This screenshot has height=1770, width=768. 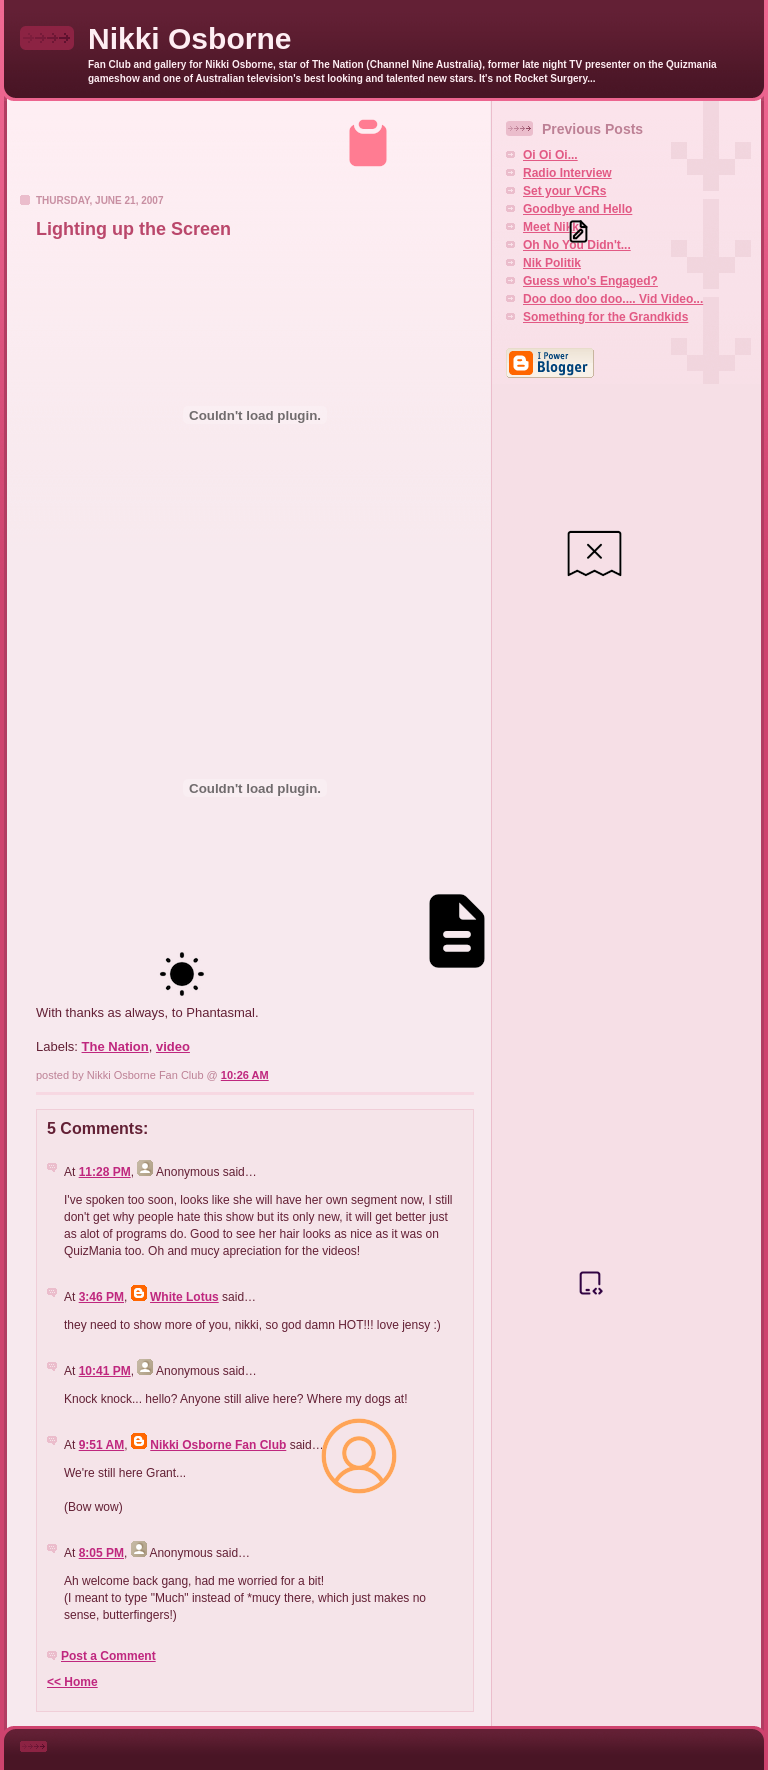 What do you see at coordinates (359, 1456) in the screenshot?
I see `view your profile` at bounding box center [359, 1456].